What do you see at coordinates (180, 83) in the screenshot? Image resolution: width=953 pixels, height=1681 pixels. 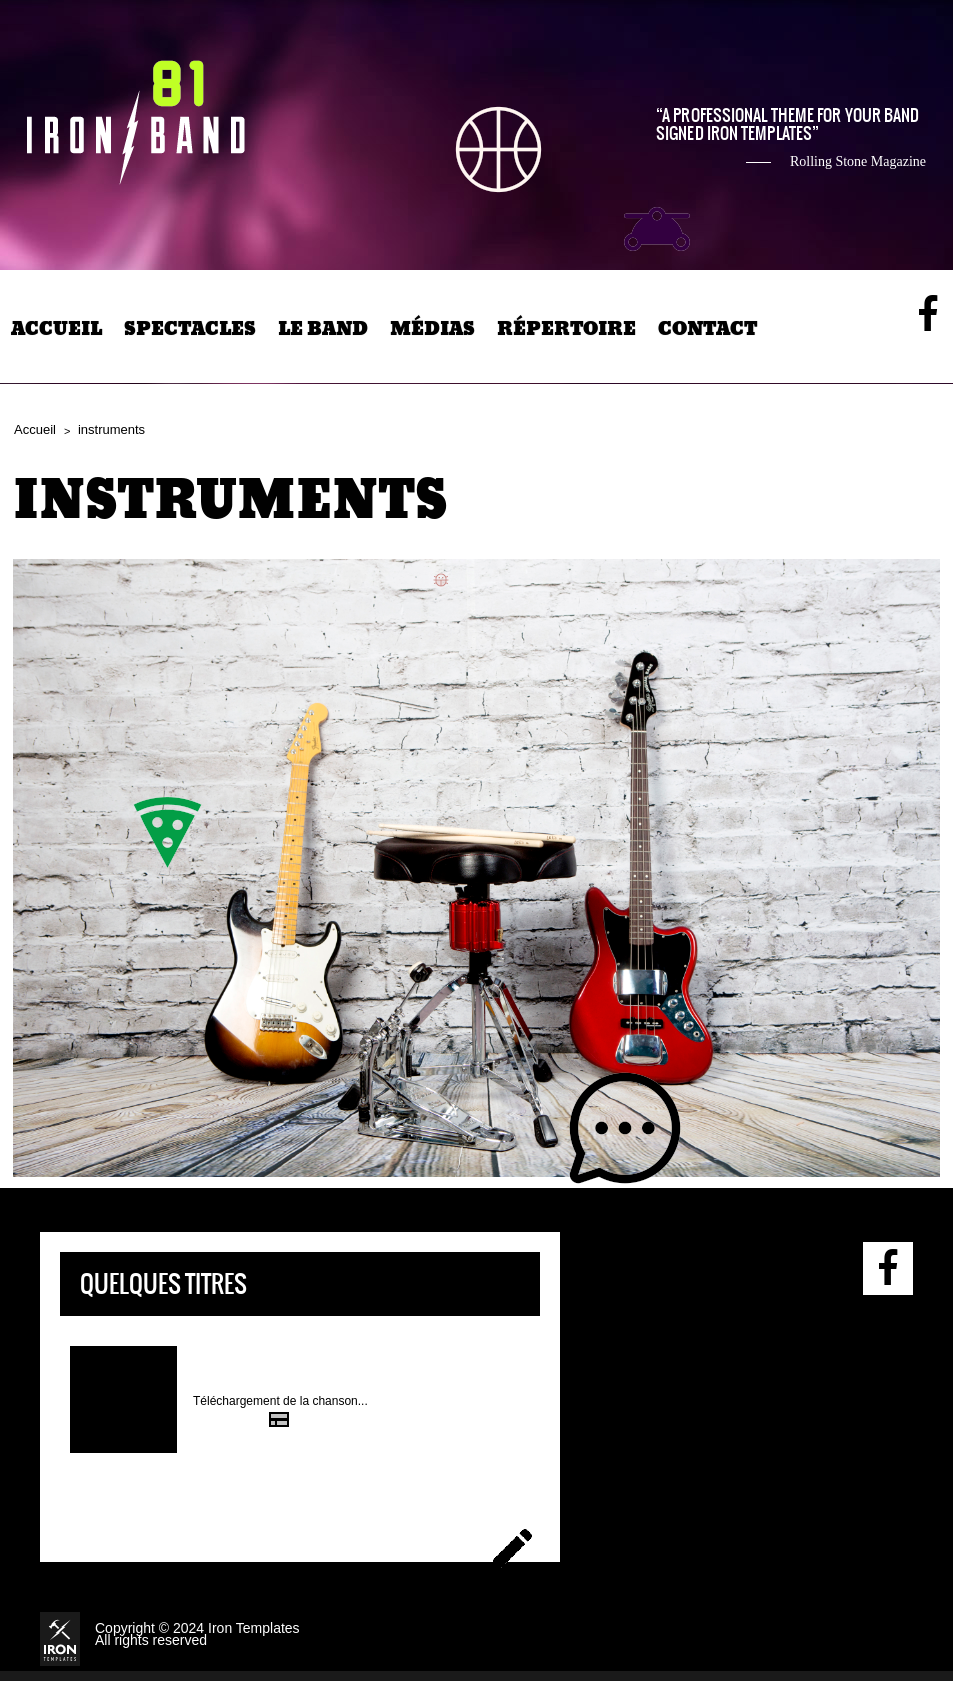 I see `indicates item number 81 in a list or sequence` at bounding box center [180, 83].